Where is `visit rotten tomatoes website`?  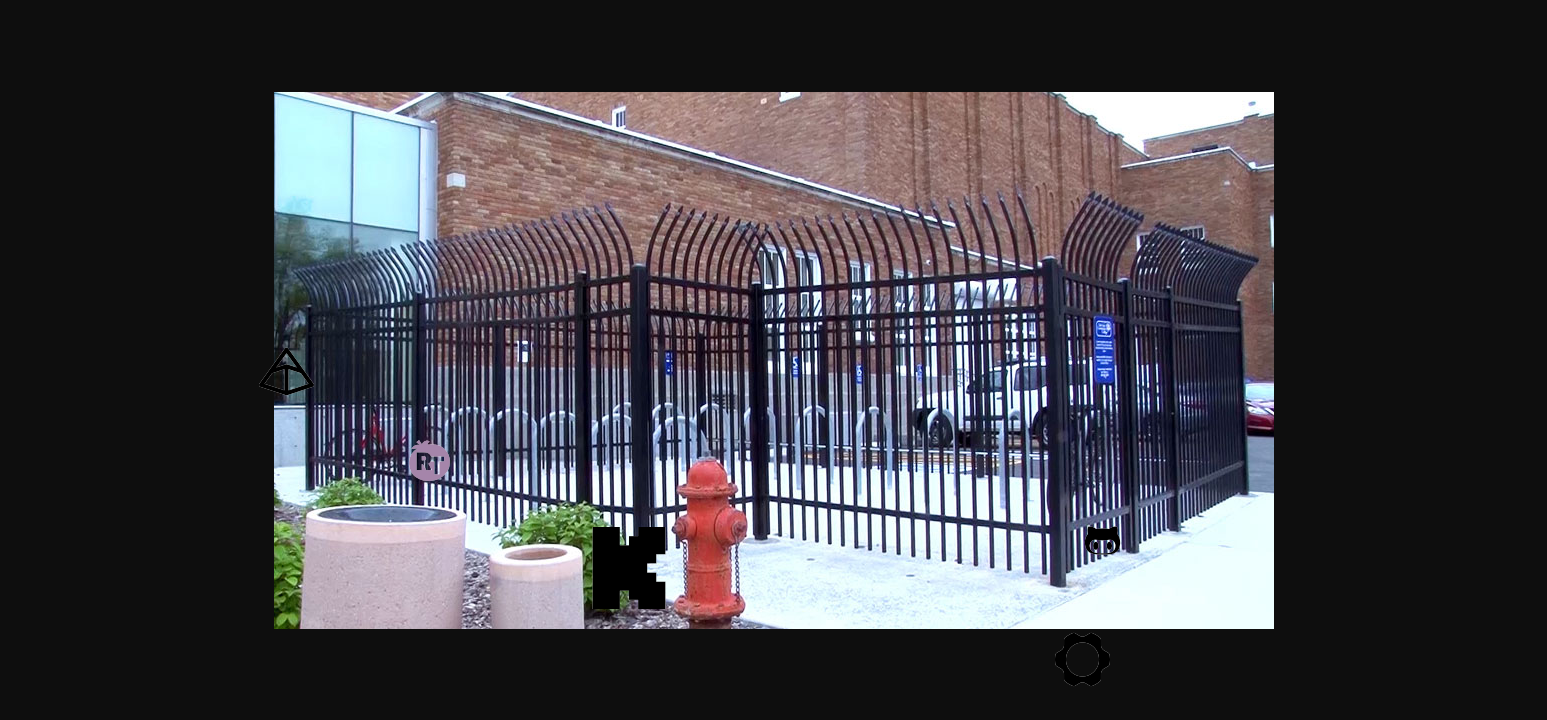
visit rotten tomatoes website is located at coordinates (429, 460).